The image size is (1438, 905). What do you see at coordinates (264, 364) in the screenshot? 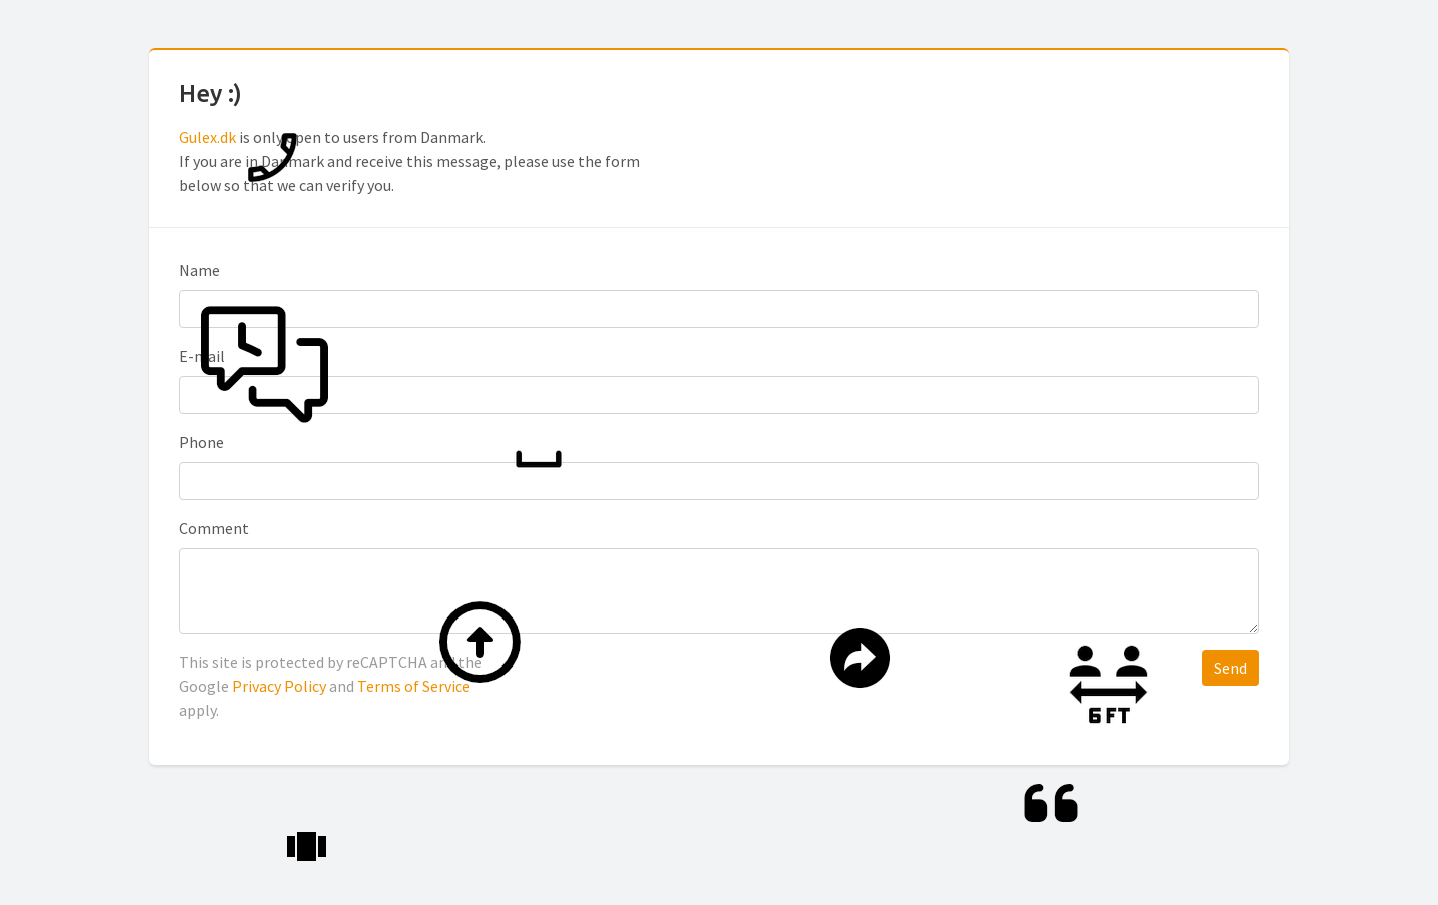
I see `indicates an outdated or stale discussion thread` at bounding box center [264, 364].